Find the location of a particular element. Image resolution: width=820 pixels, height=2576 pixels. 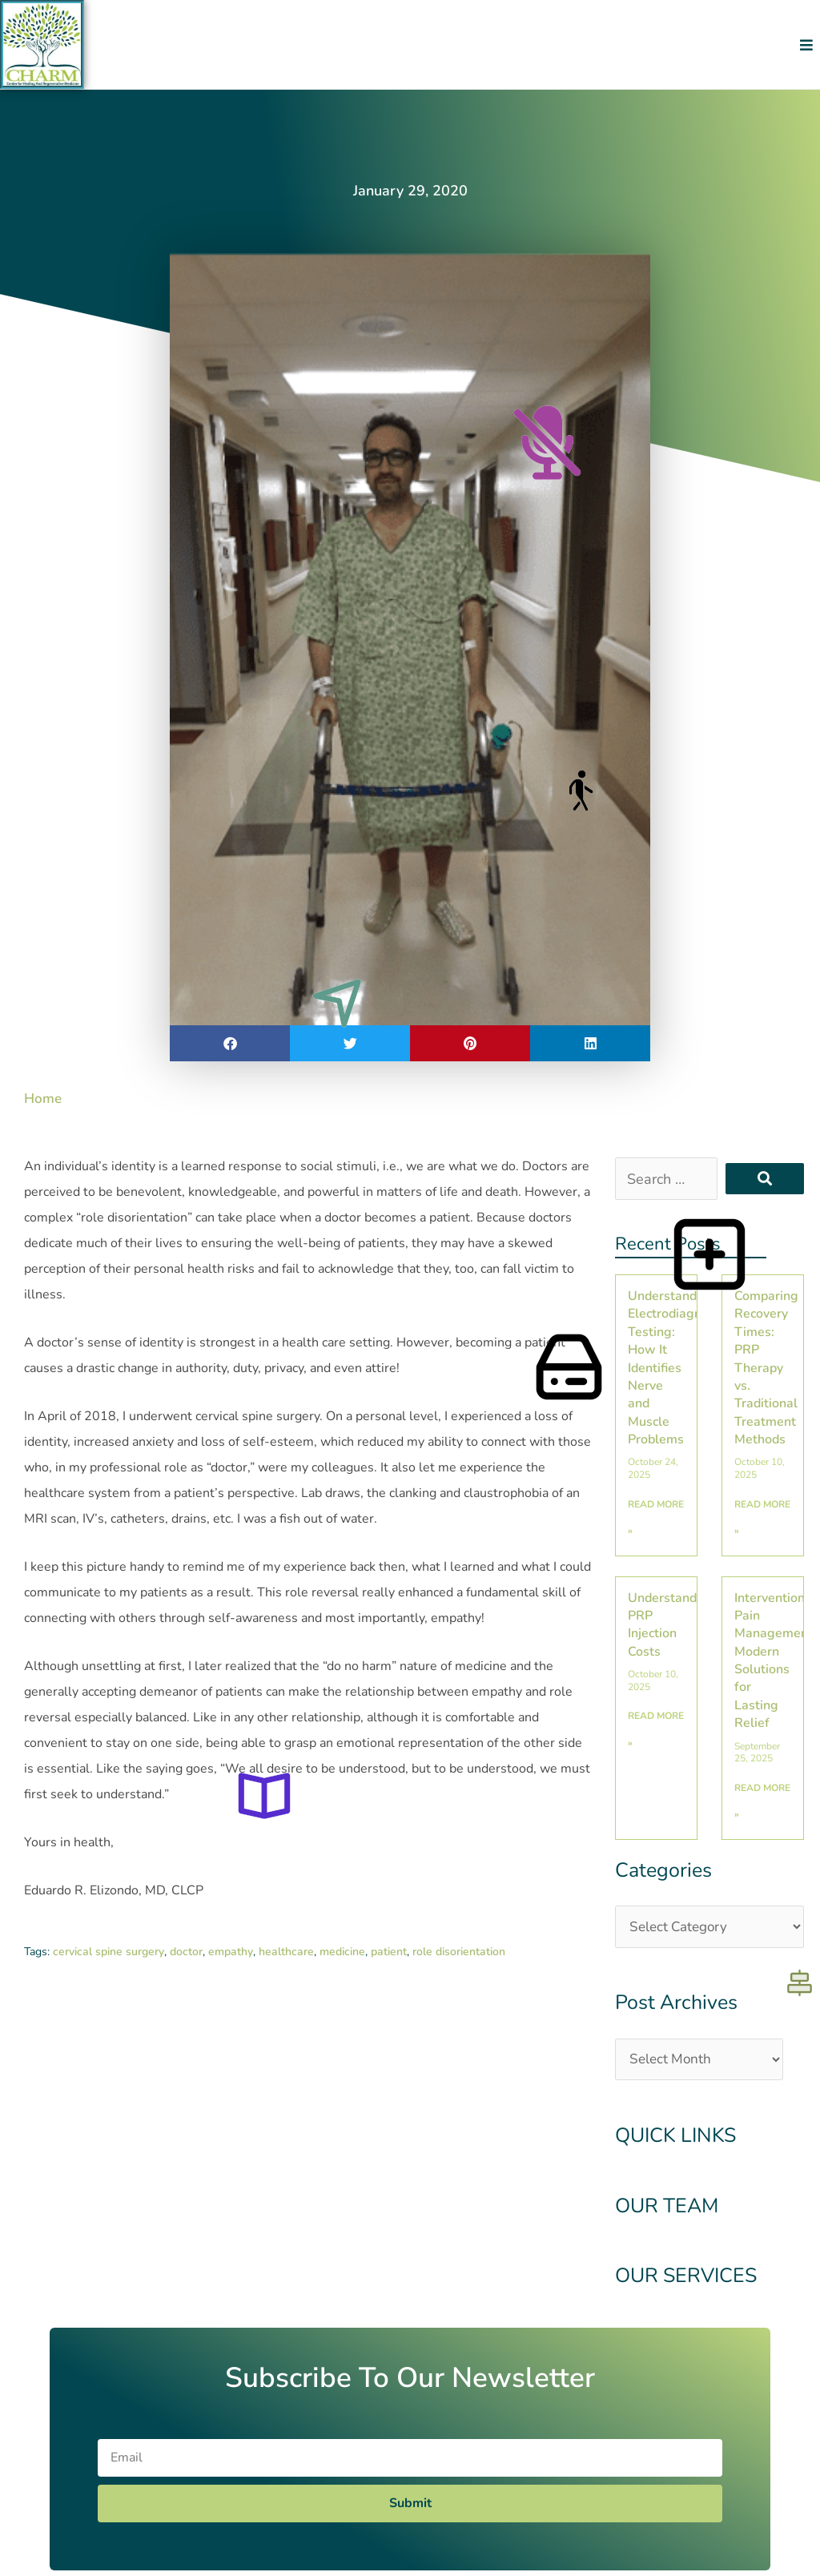

add a new item or entry is located at coordinates (709, 1254).